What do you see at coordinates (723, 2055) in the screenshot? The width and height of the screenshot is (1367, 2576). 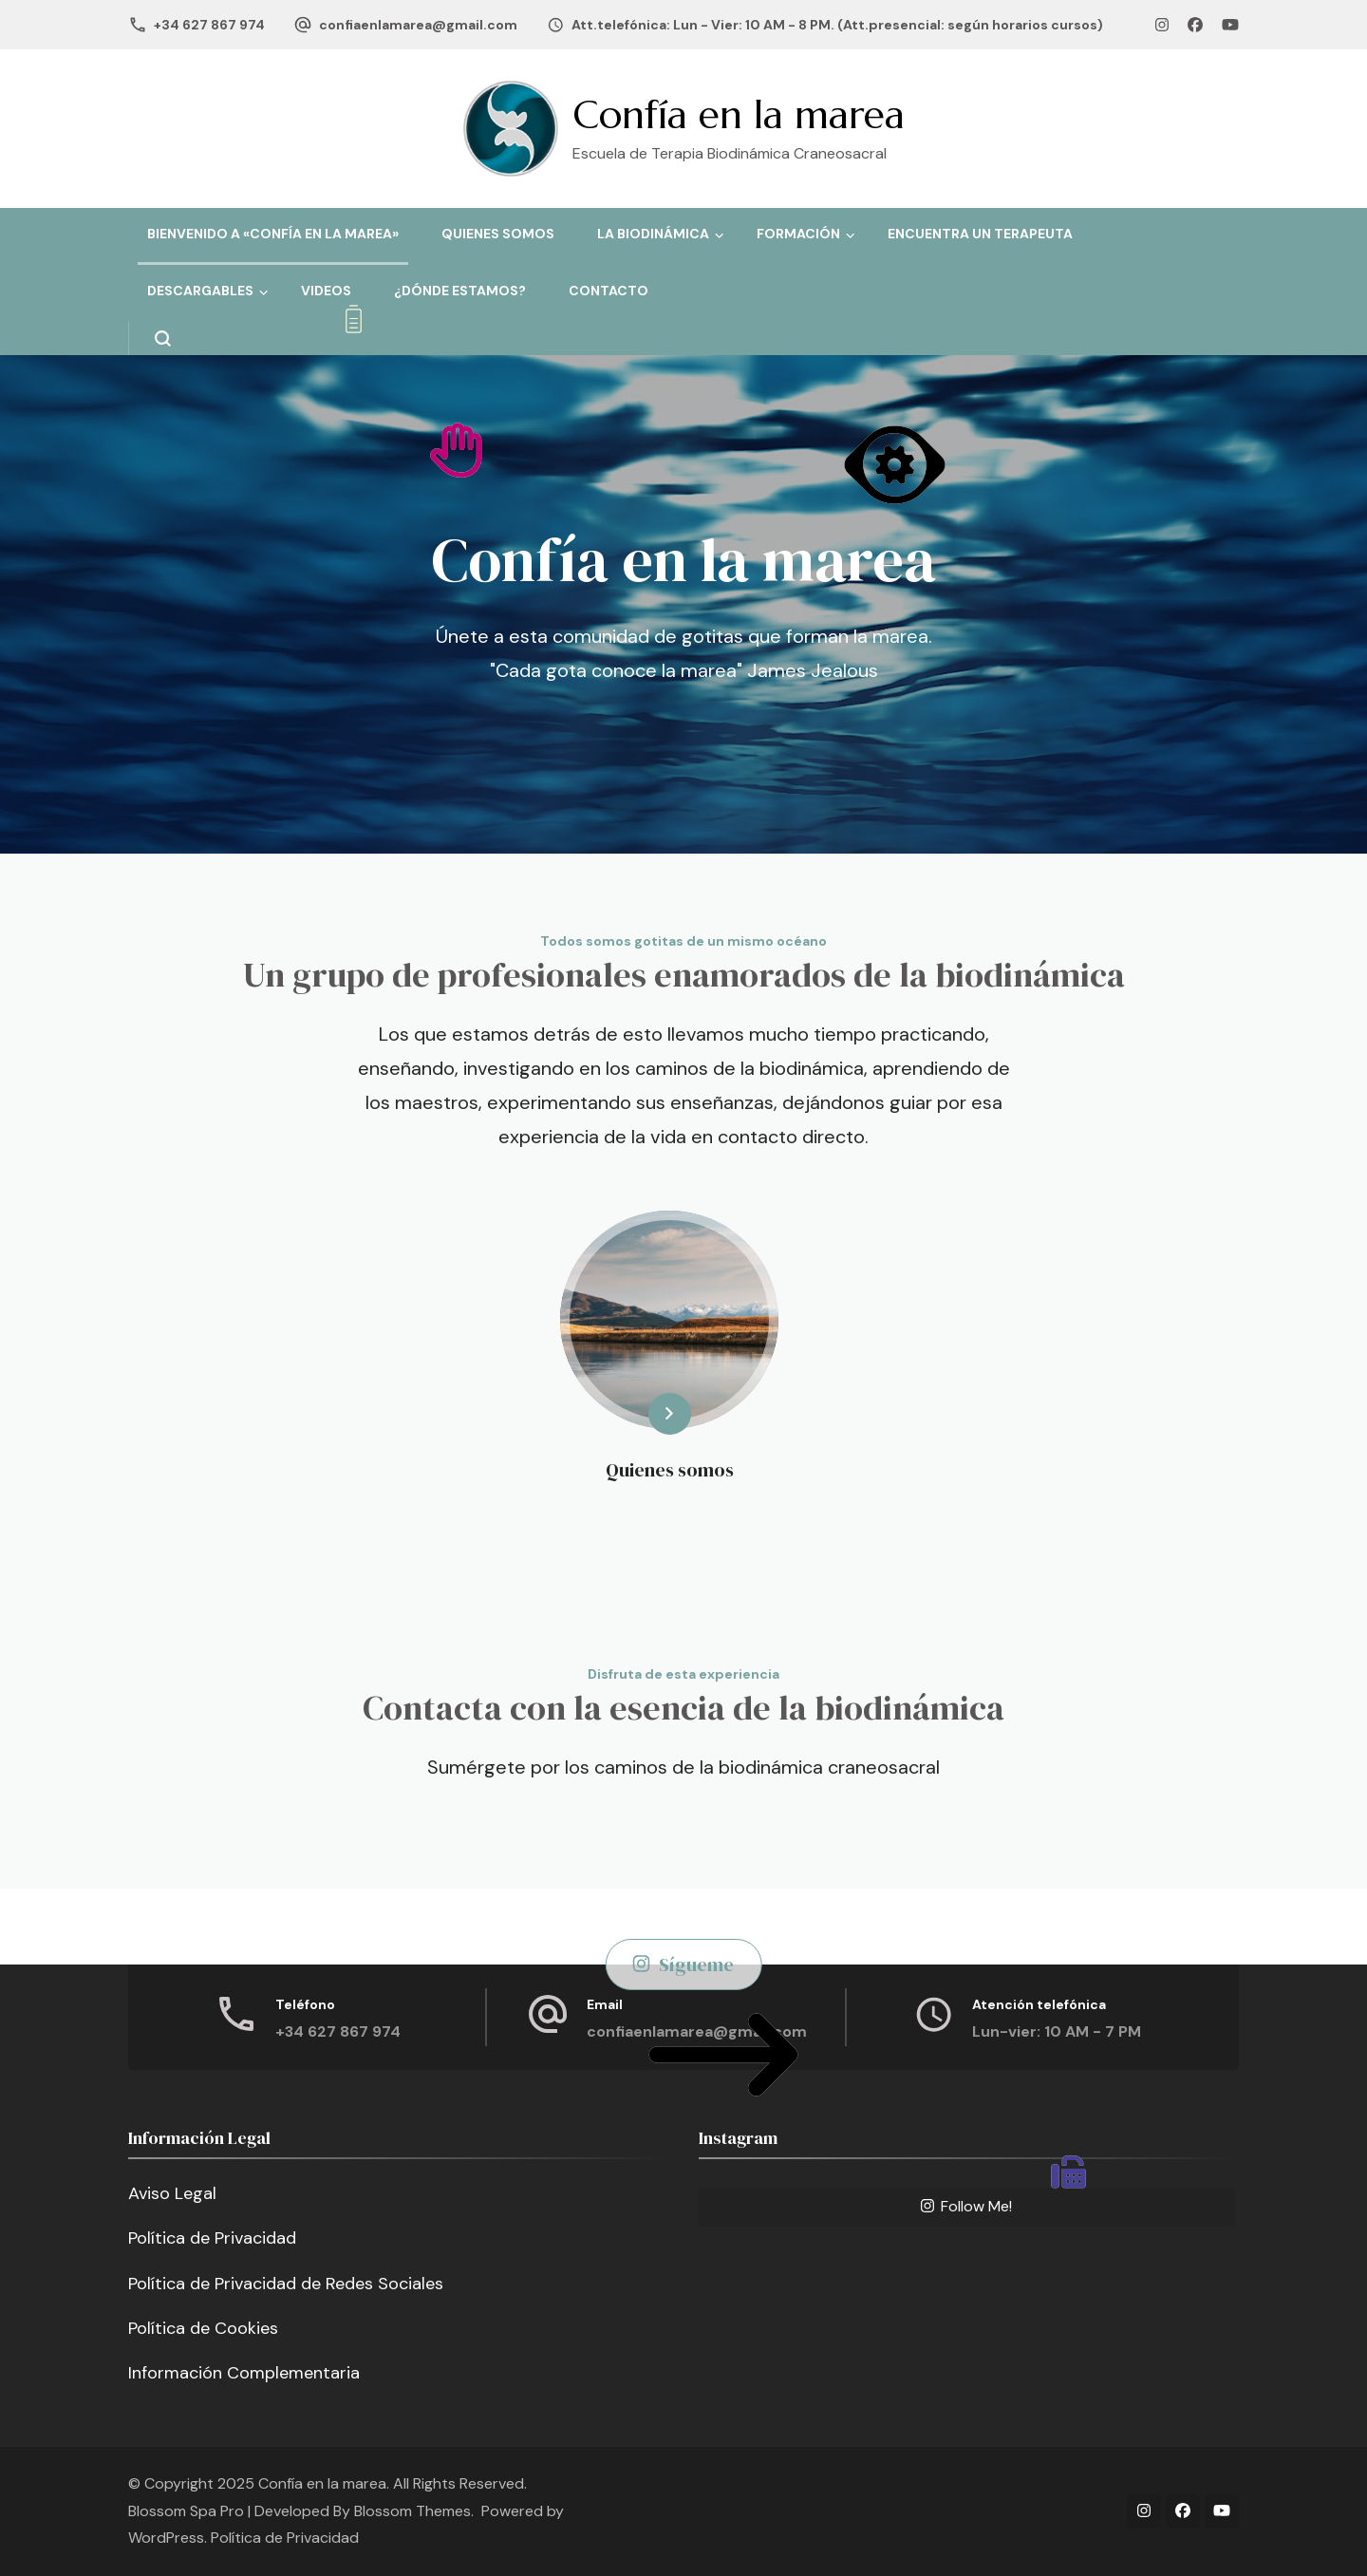 I see `proceed to the next step` at bounding box center [723, 2055].